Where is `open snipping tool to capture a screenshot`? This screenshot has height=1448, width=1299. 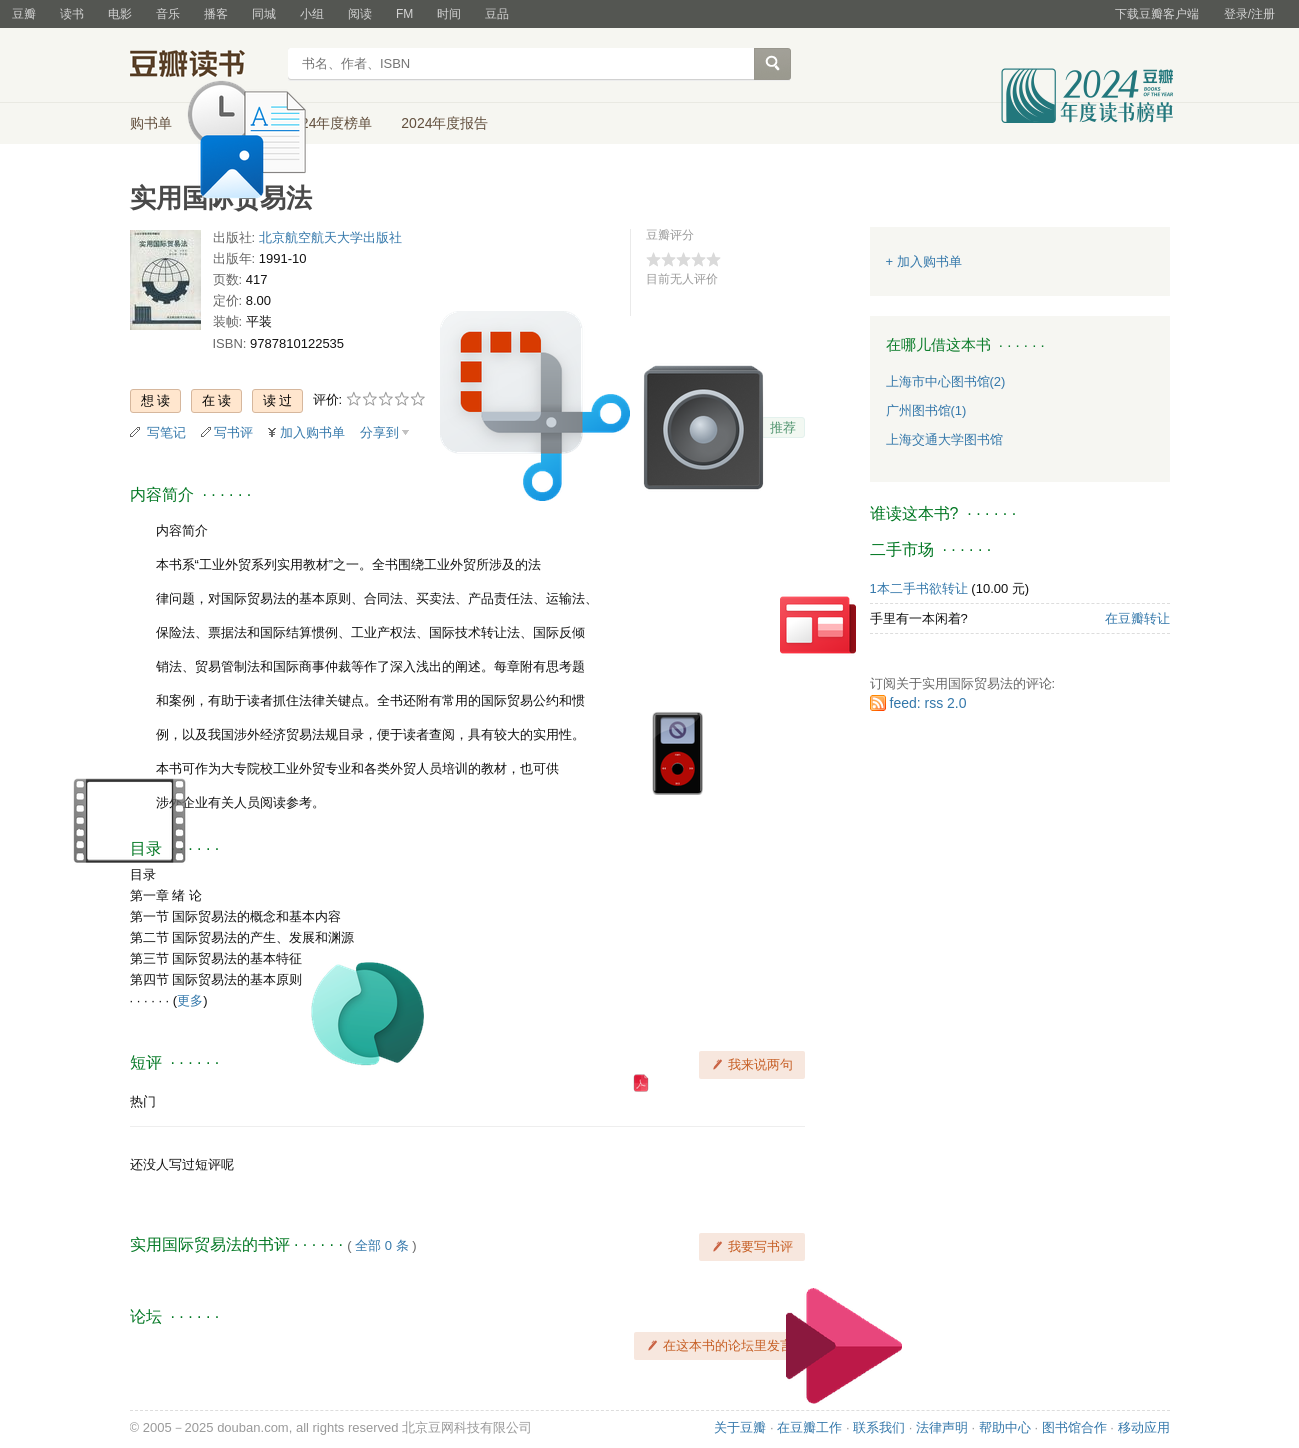 open snipping tool to capture a screenshot is located at coordinates (535, 406).